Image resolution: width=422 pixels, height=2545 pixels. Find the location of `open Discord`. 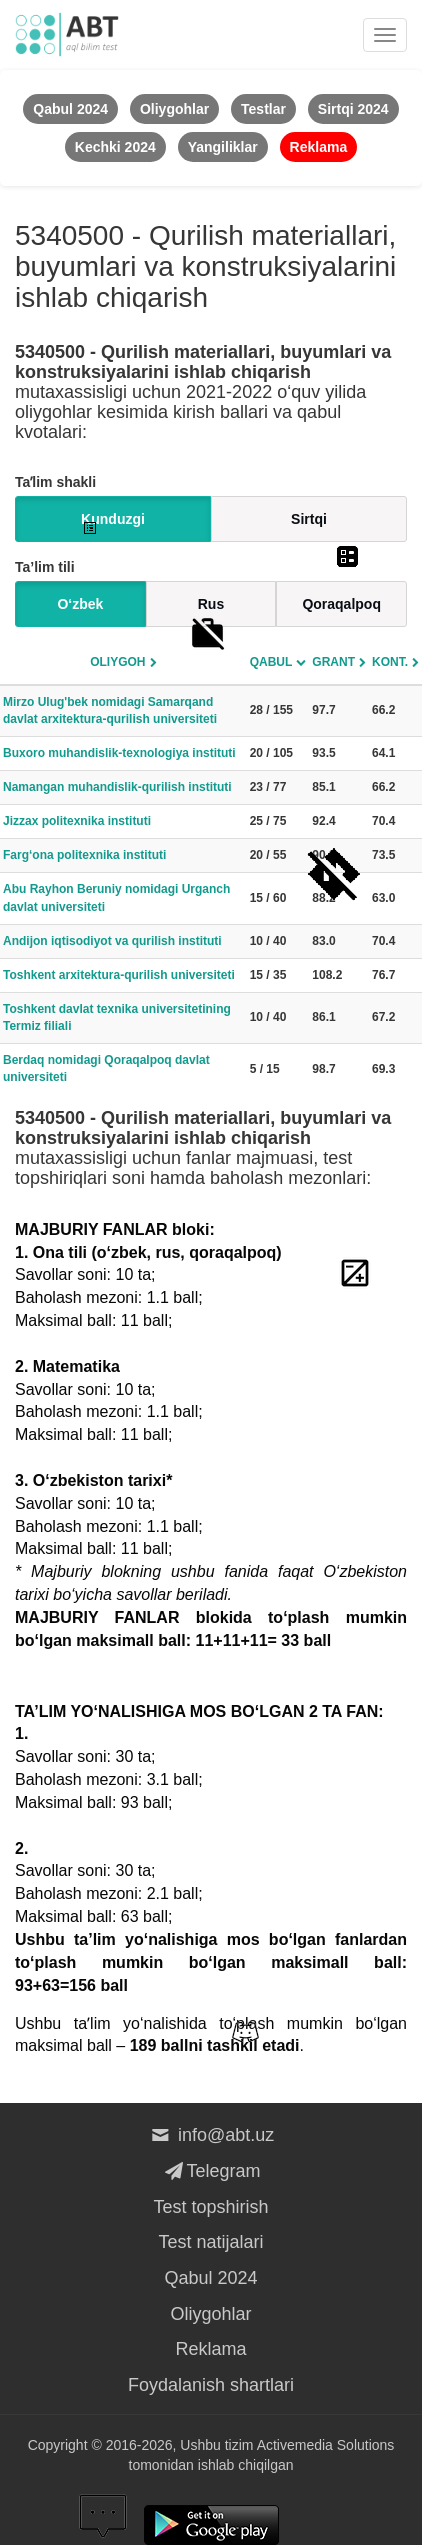

open Discord is located at coordinates (245, 2031).